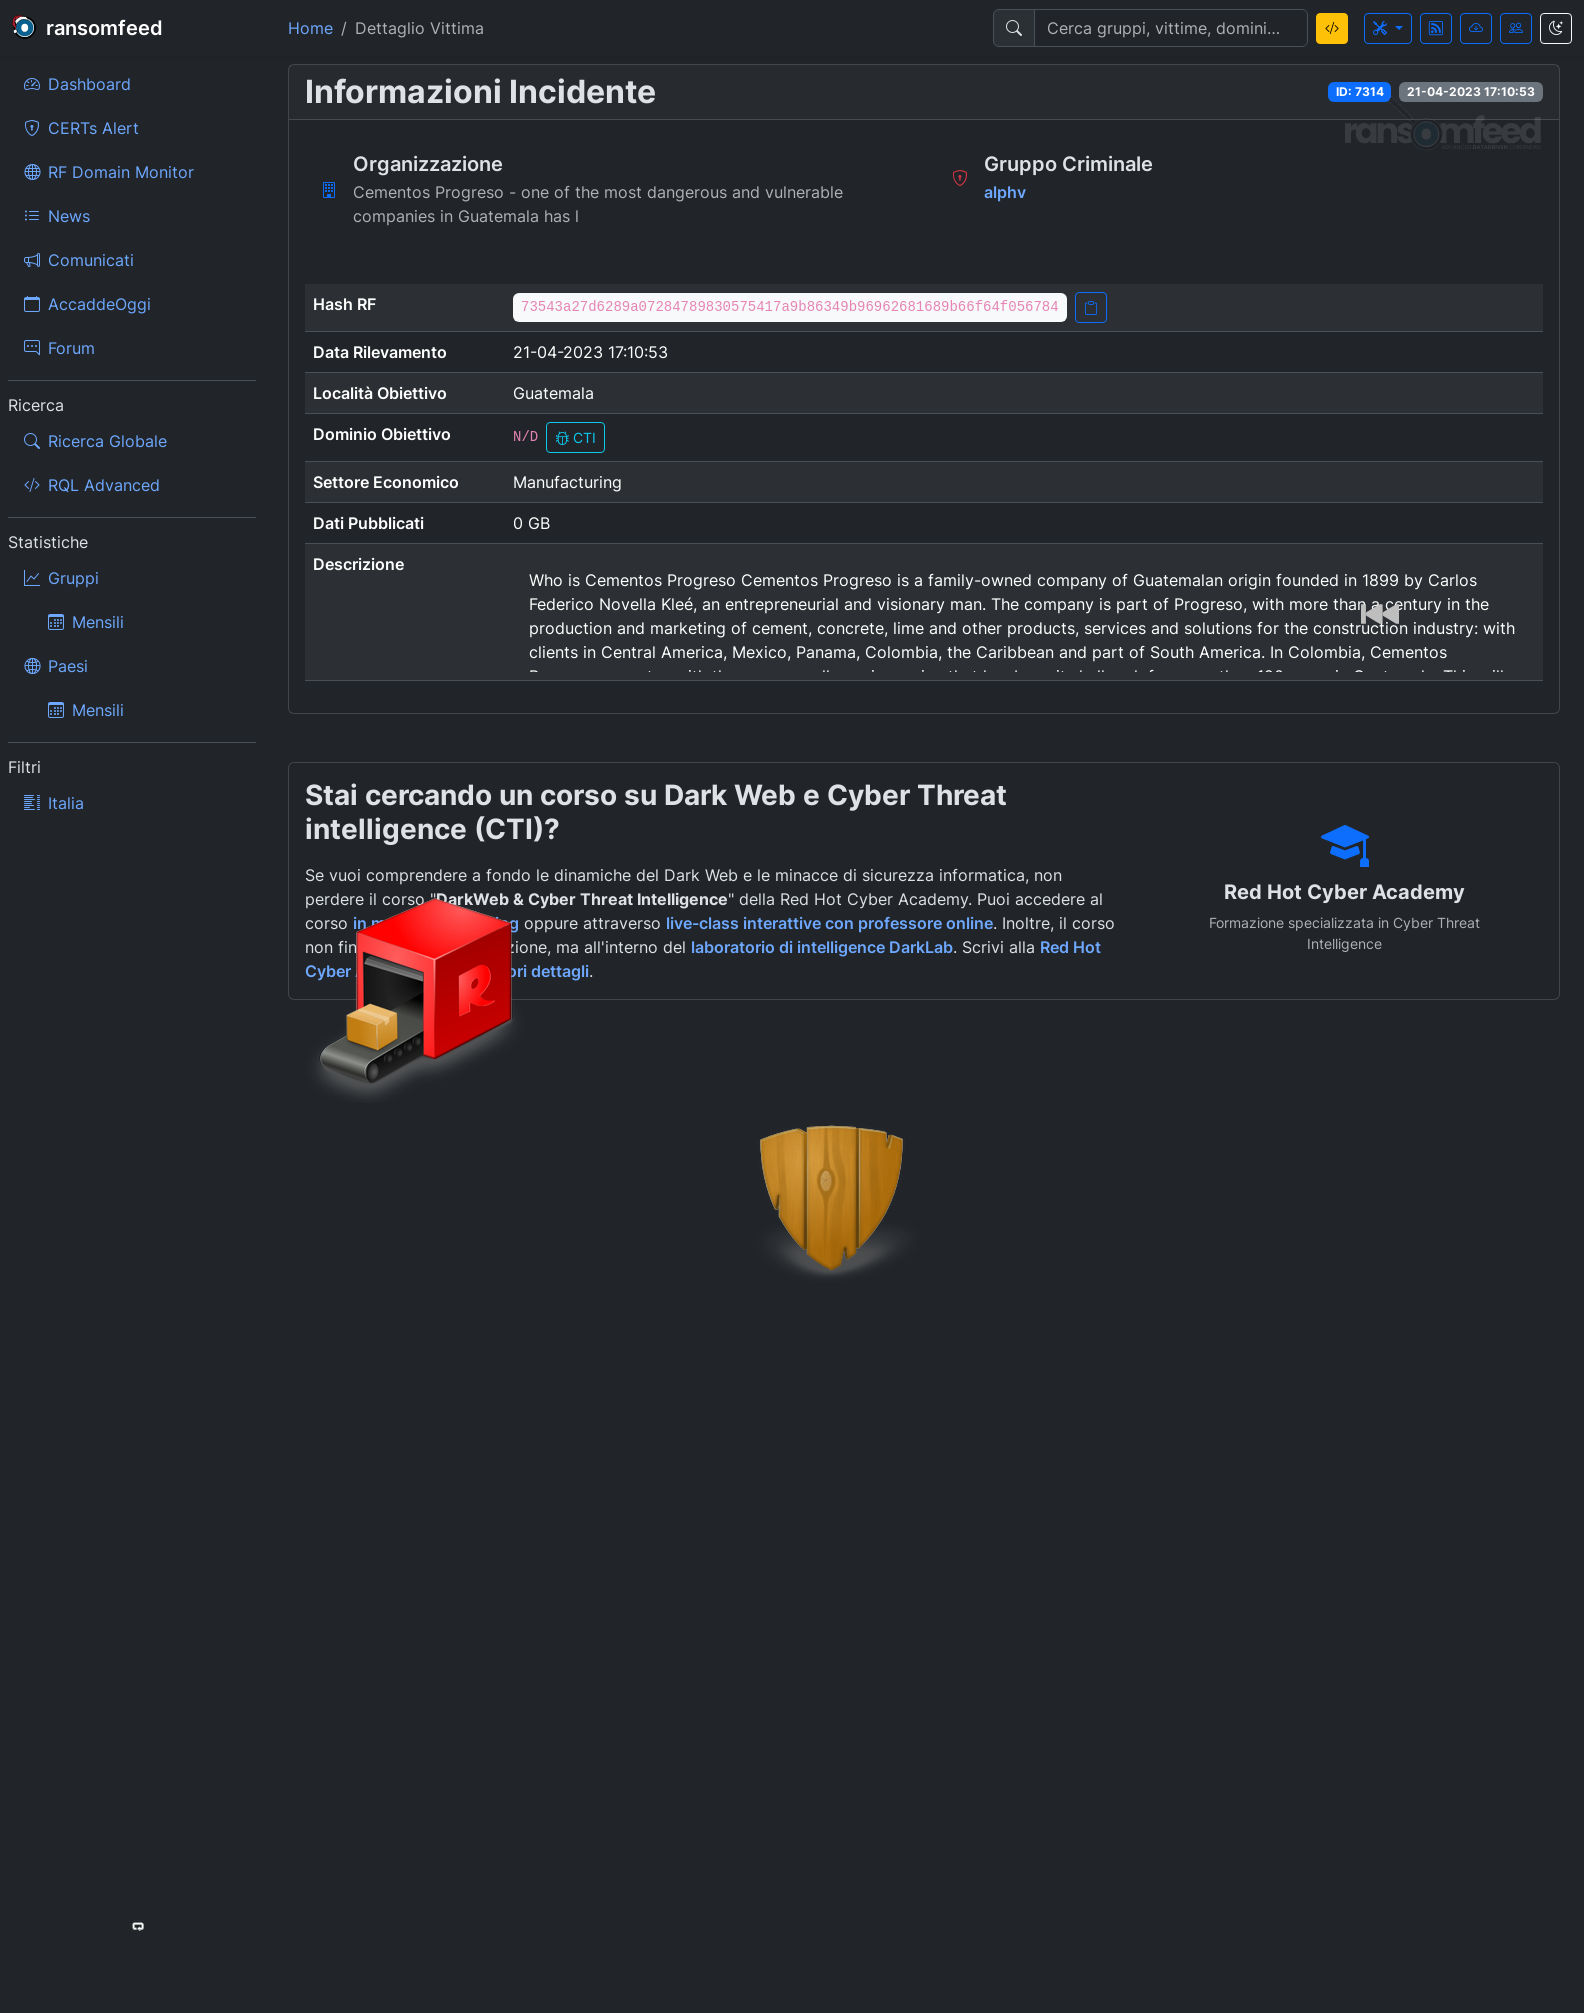  Describe the element at coordinates (831, 1196) in the screenshot. I see `indicates low security status for a connection or system` at that location.